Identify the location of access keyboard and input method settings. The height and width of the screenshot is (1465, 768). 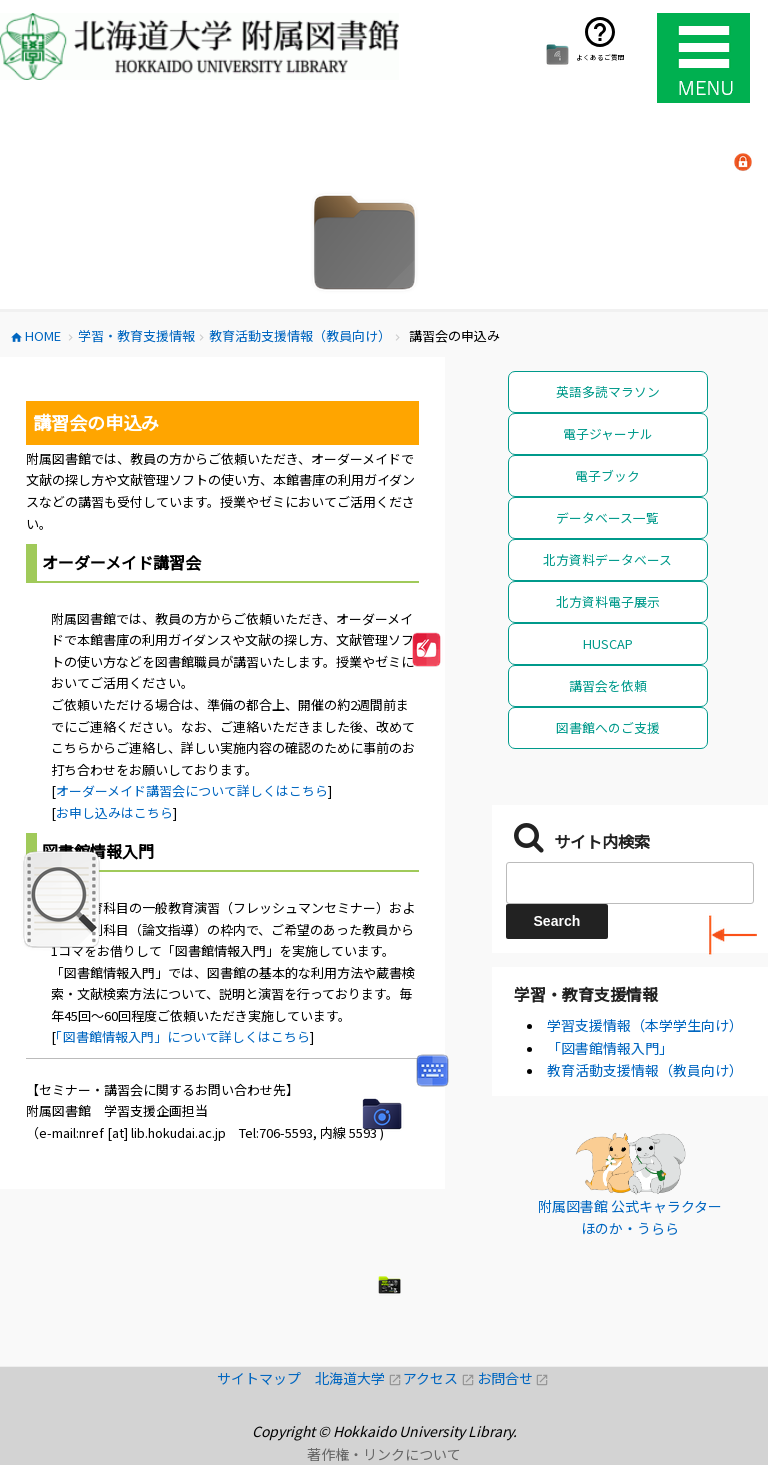
(432, 1070).